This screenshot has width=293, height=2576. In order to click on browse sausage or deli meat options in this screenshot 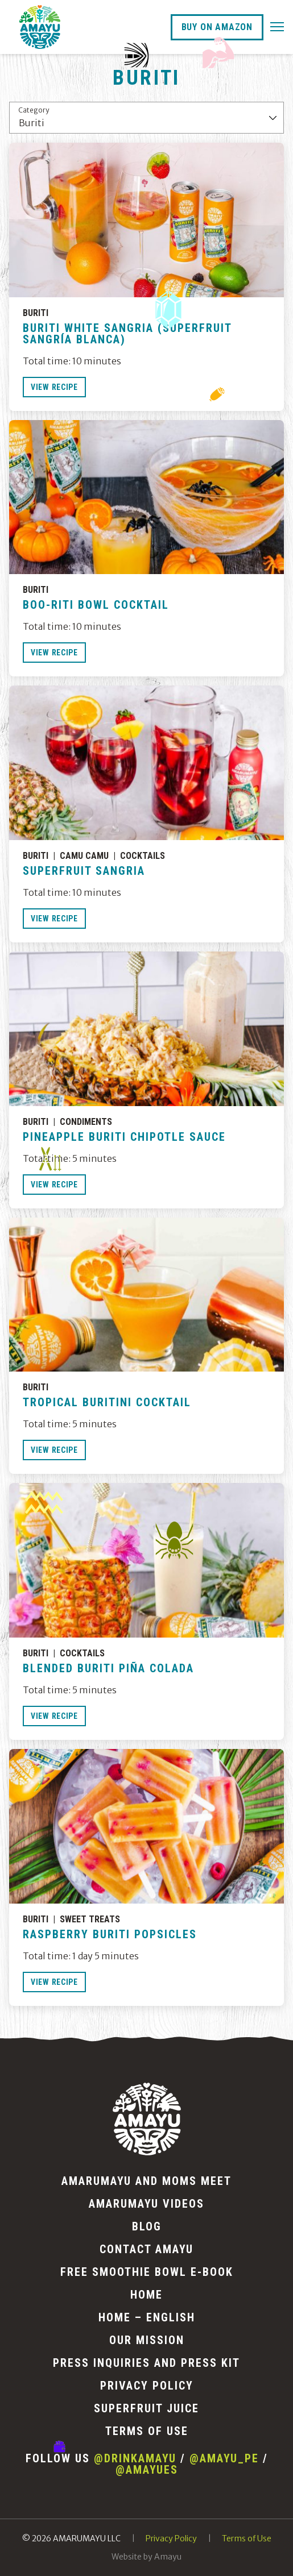, I will do `click(217, 394)`.